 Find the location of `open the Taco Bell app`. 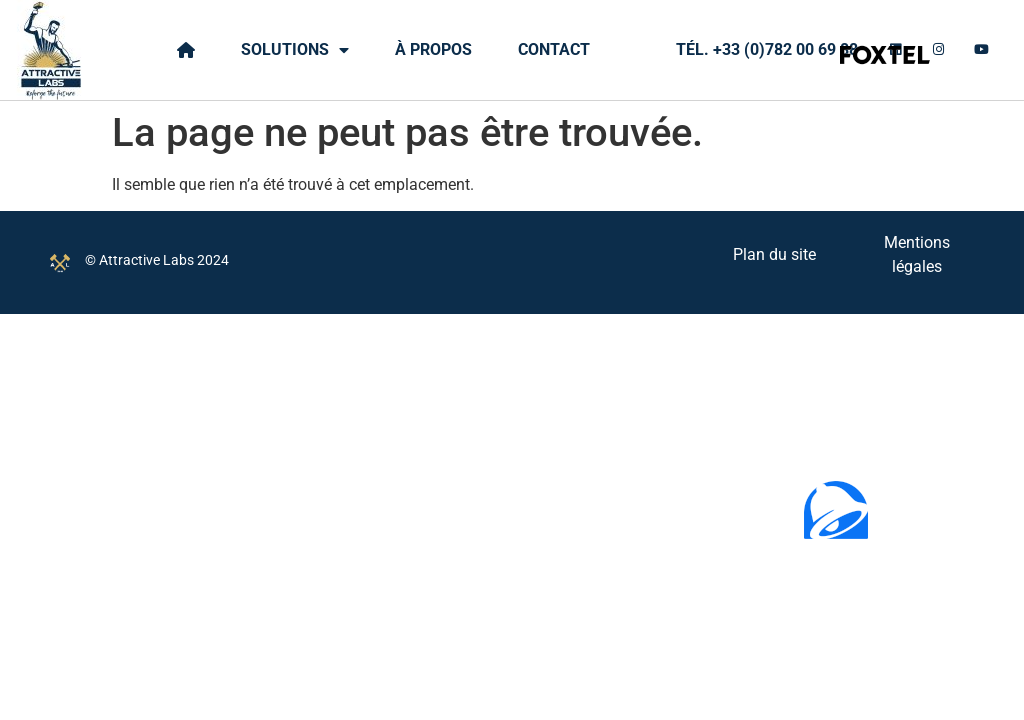

open the Taco Bell app is located at coordinates (836, 510).